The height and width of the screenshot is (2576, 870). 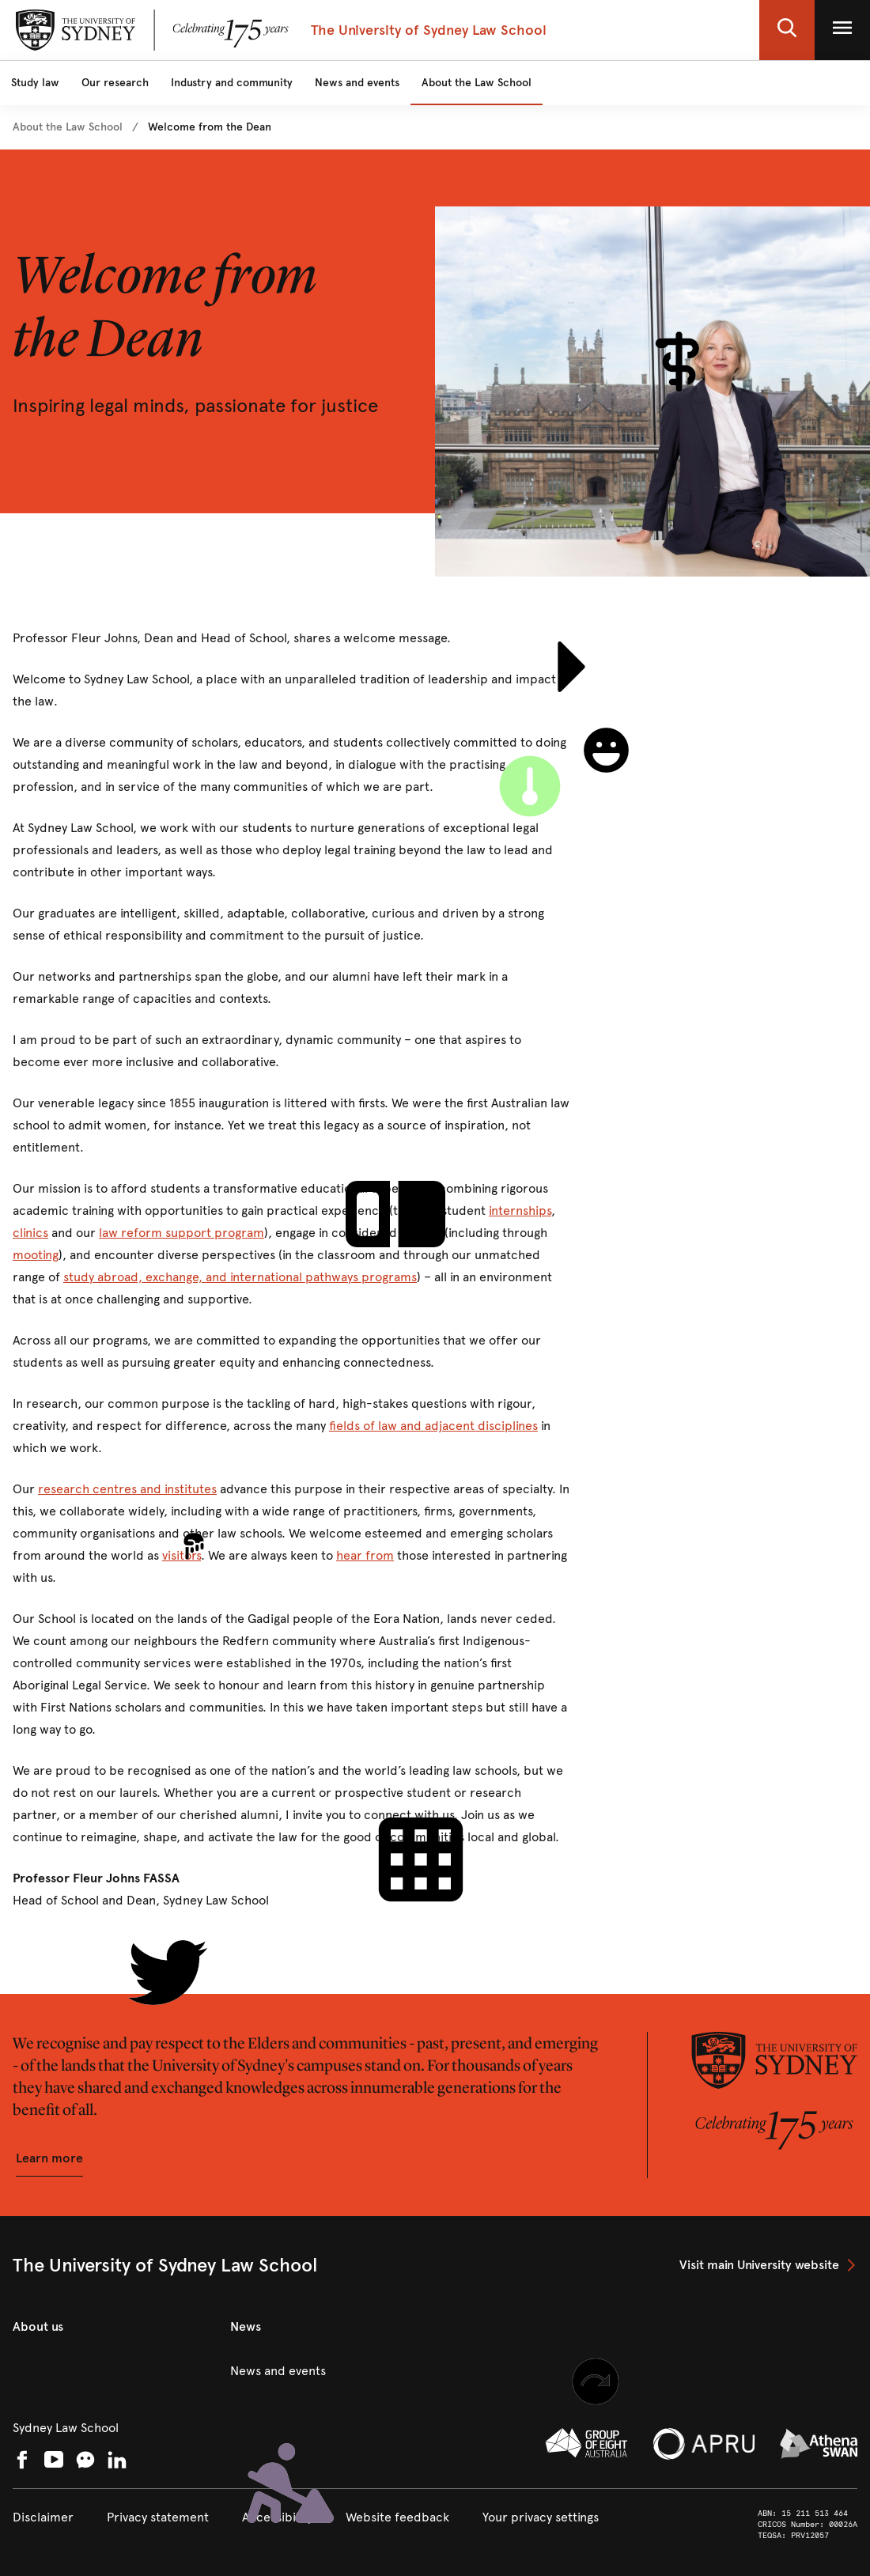 I want to click on view data in grid or table format, so click(x=421, y=1859).